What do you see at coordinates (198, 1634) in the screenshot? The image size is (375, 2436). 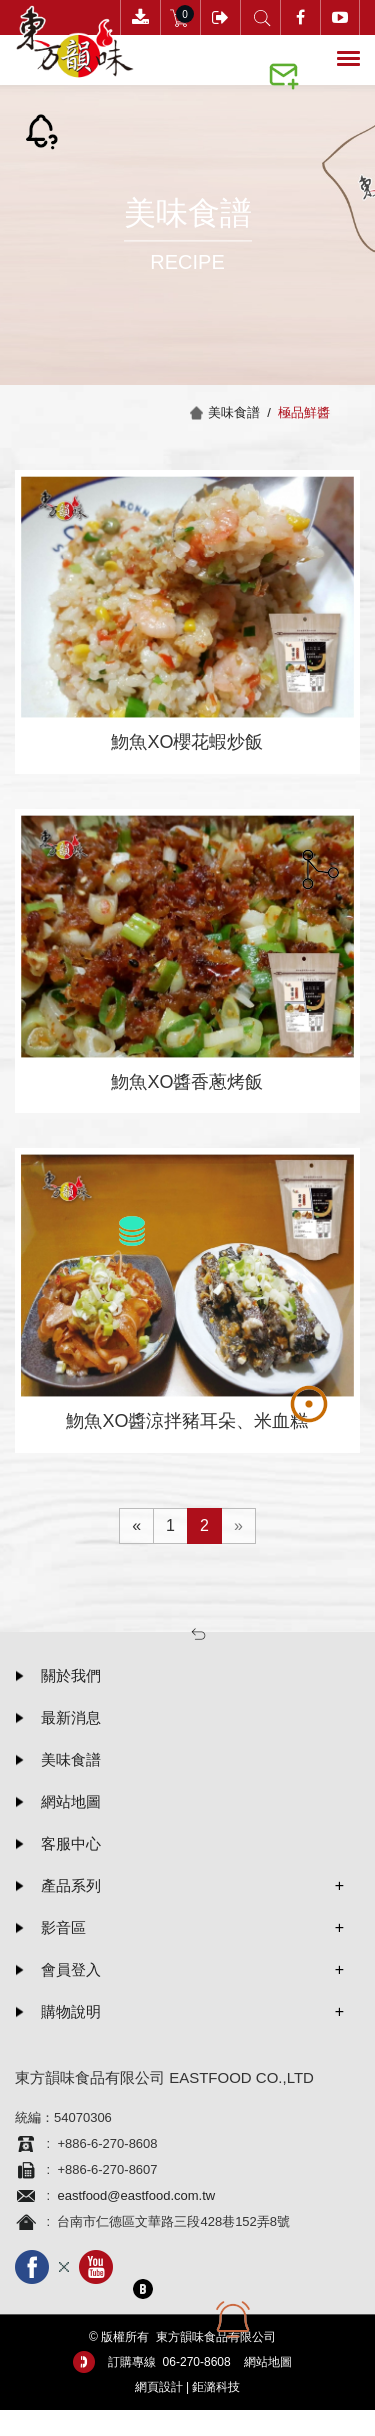 I see `undo previous action` at bounding box center [198, 1634].